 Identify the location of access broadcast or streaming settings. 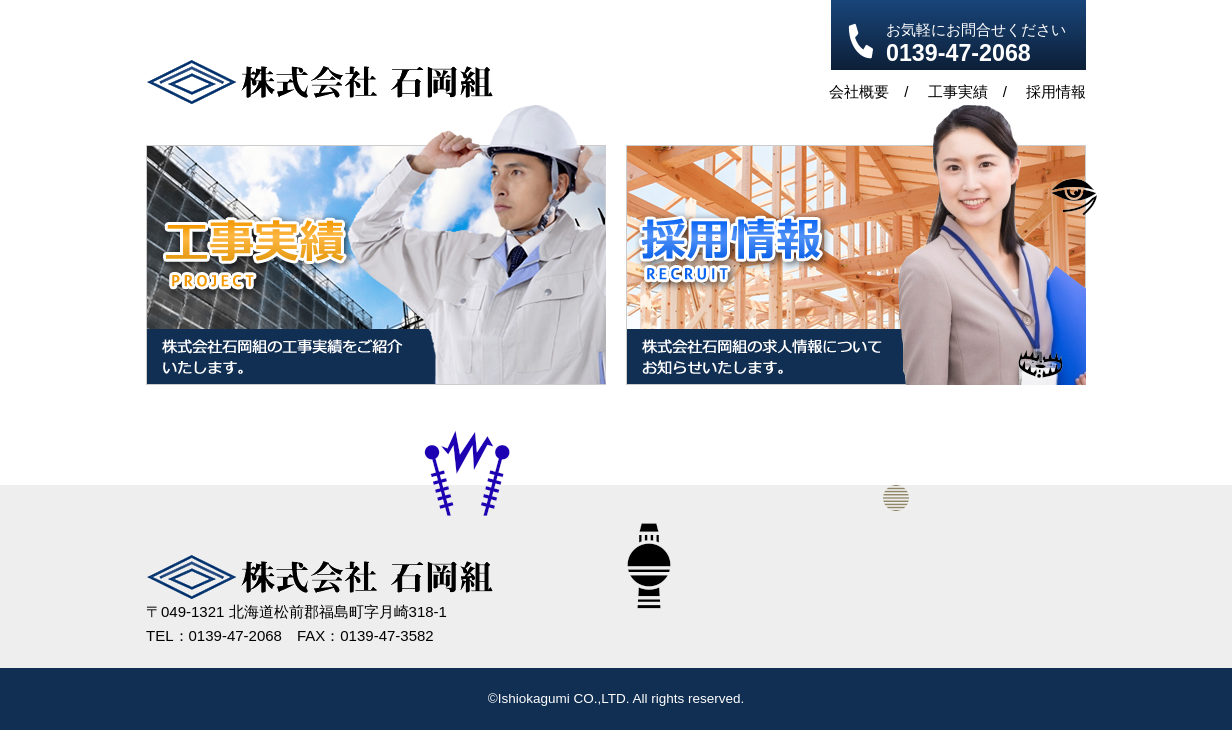
(649, 565).